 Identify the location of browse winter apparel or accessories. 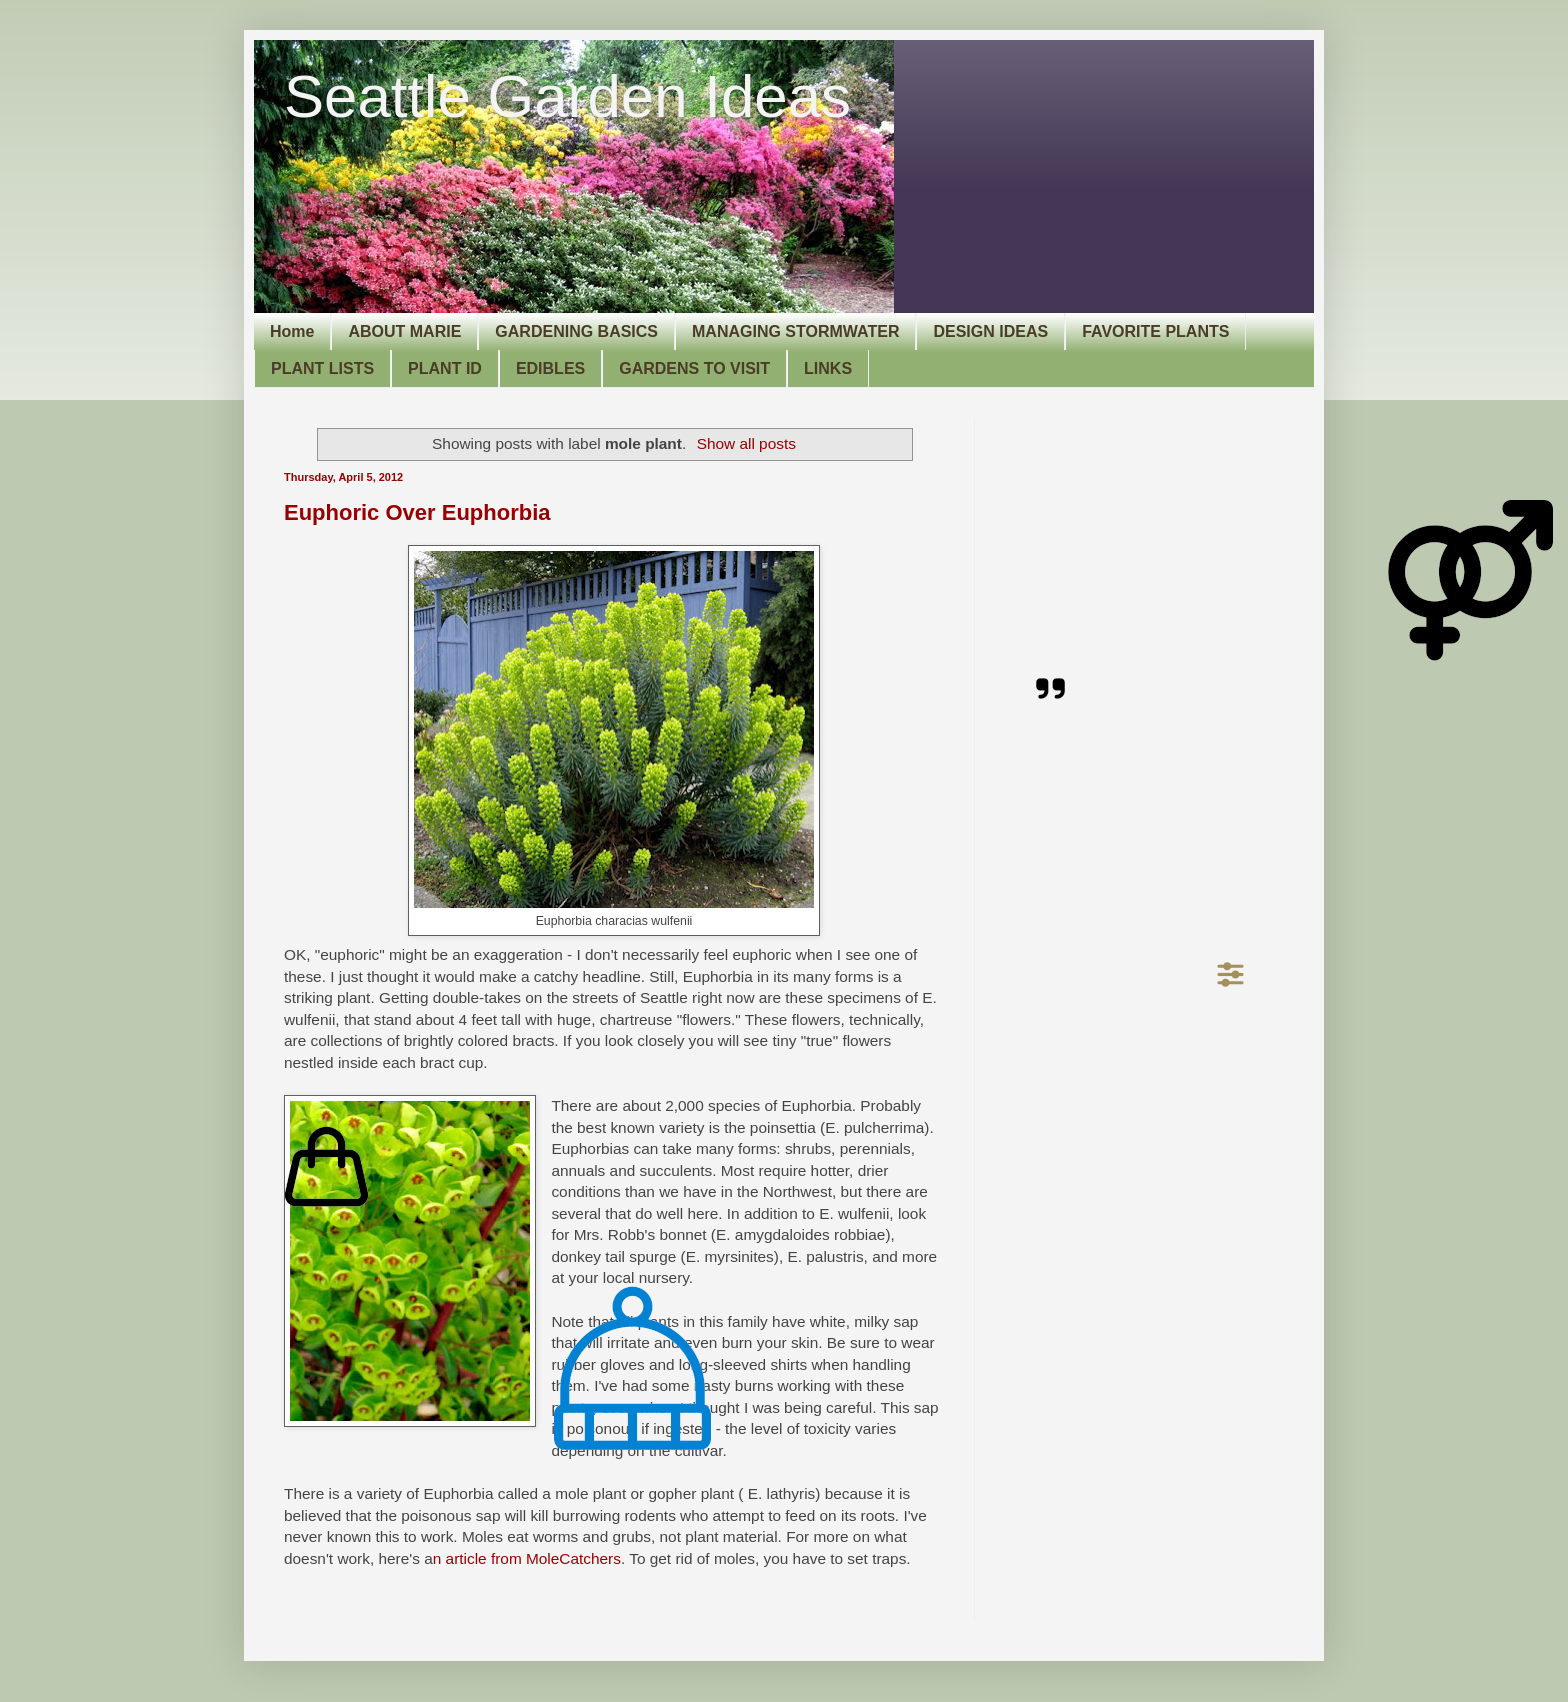
(632, 1377).